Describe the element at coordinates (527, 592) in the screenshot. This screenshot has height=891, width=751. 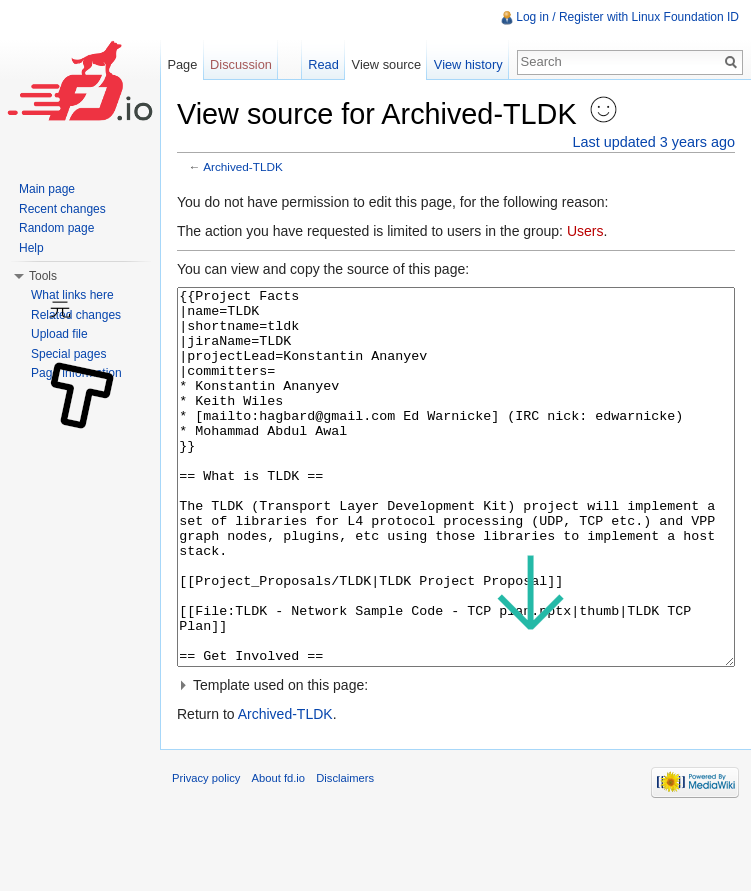
I see `scroll down or view more content below` at that location.